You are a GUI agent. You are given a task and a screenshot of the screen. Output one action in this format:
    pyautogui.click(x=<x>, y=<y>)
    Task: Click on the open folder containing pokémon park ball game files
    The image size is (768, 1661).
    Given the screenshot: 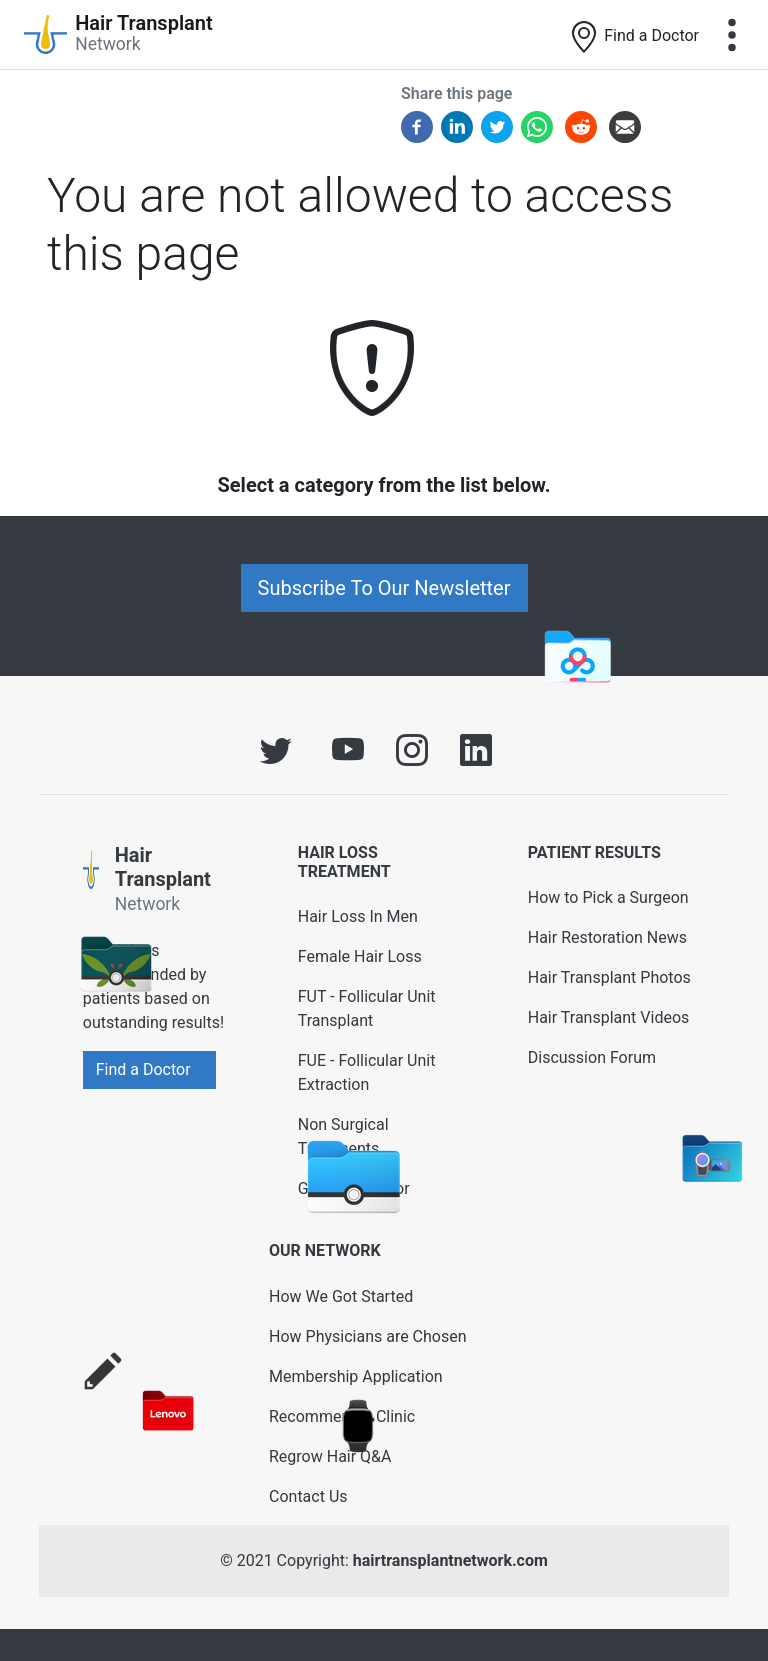 What is the action you would take?
    pyautogui.click(x=116, y=966)
    